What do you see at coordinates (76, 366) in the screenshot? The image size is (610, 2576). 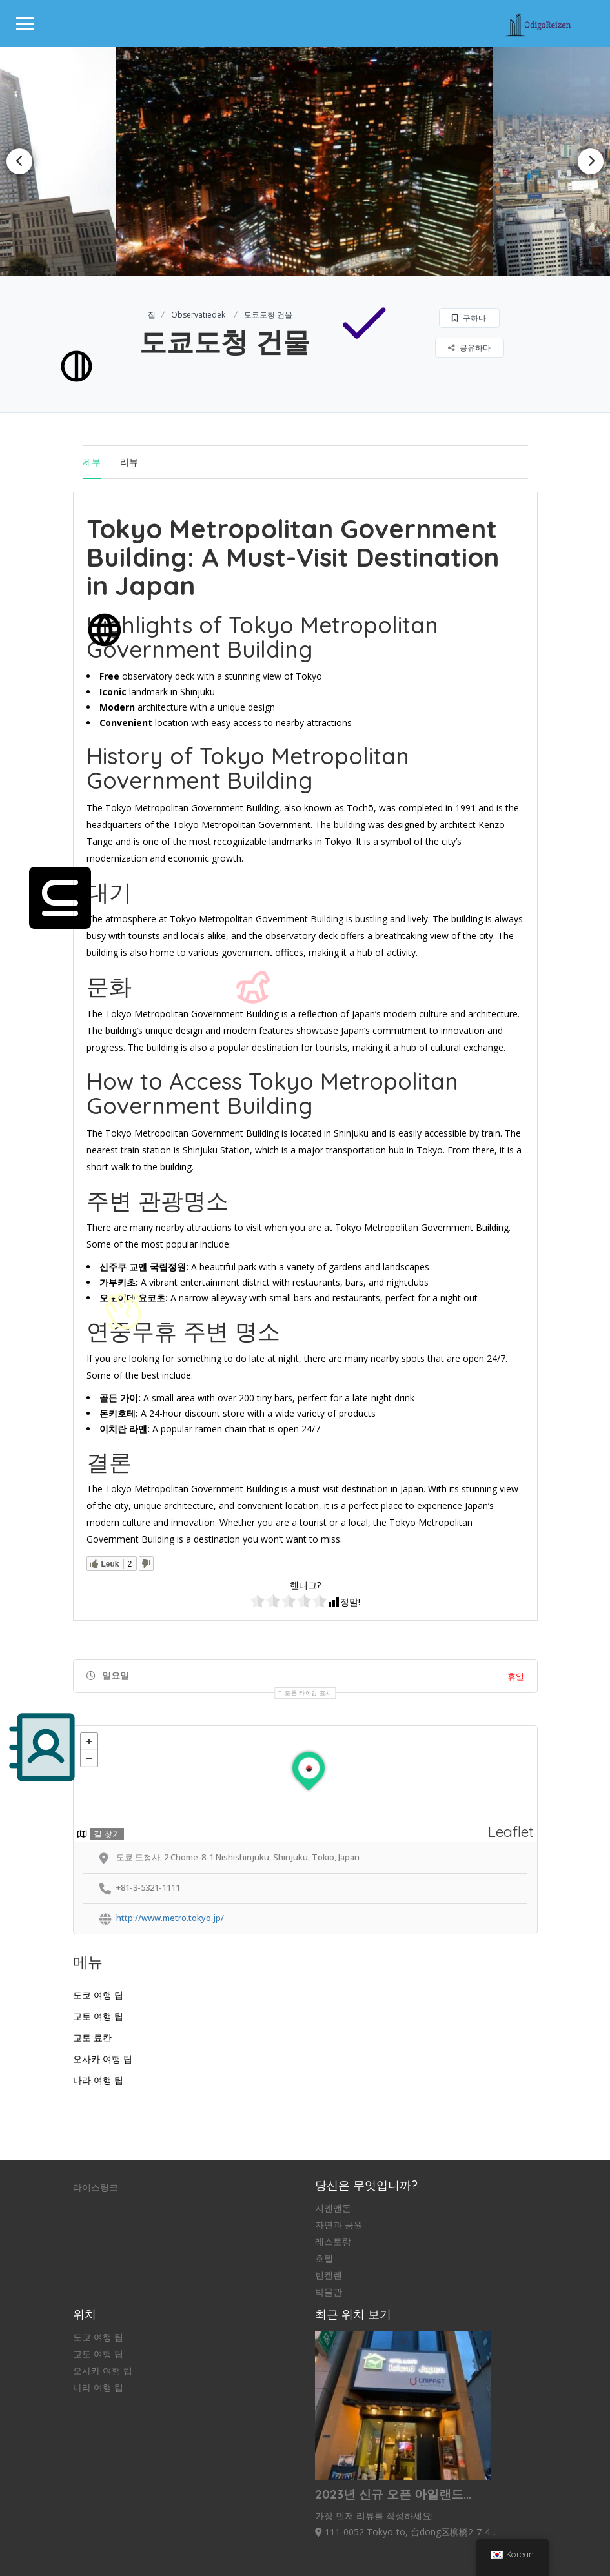 I see `toggle between light and dark mode` at bounding box center [76, 366].